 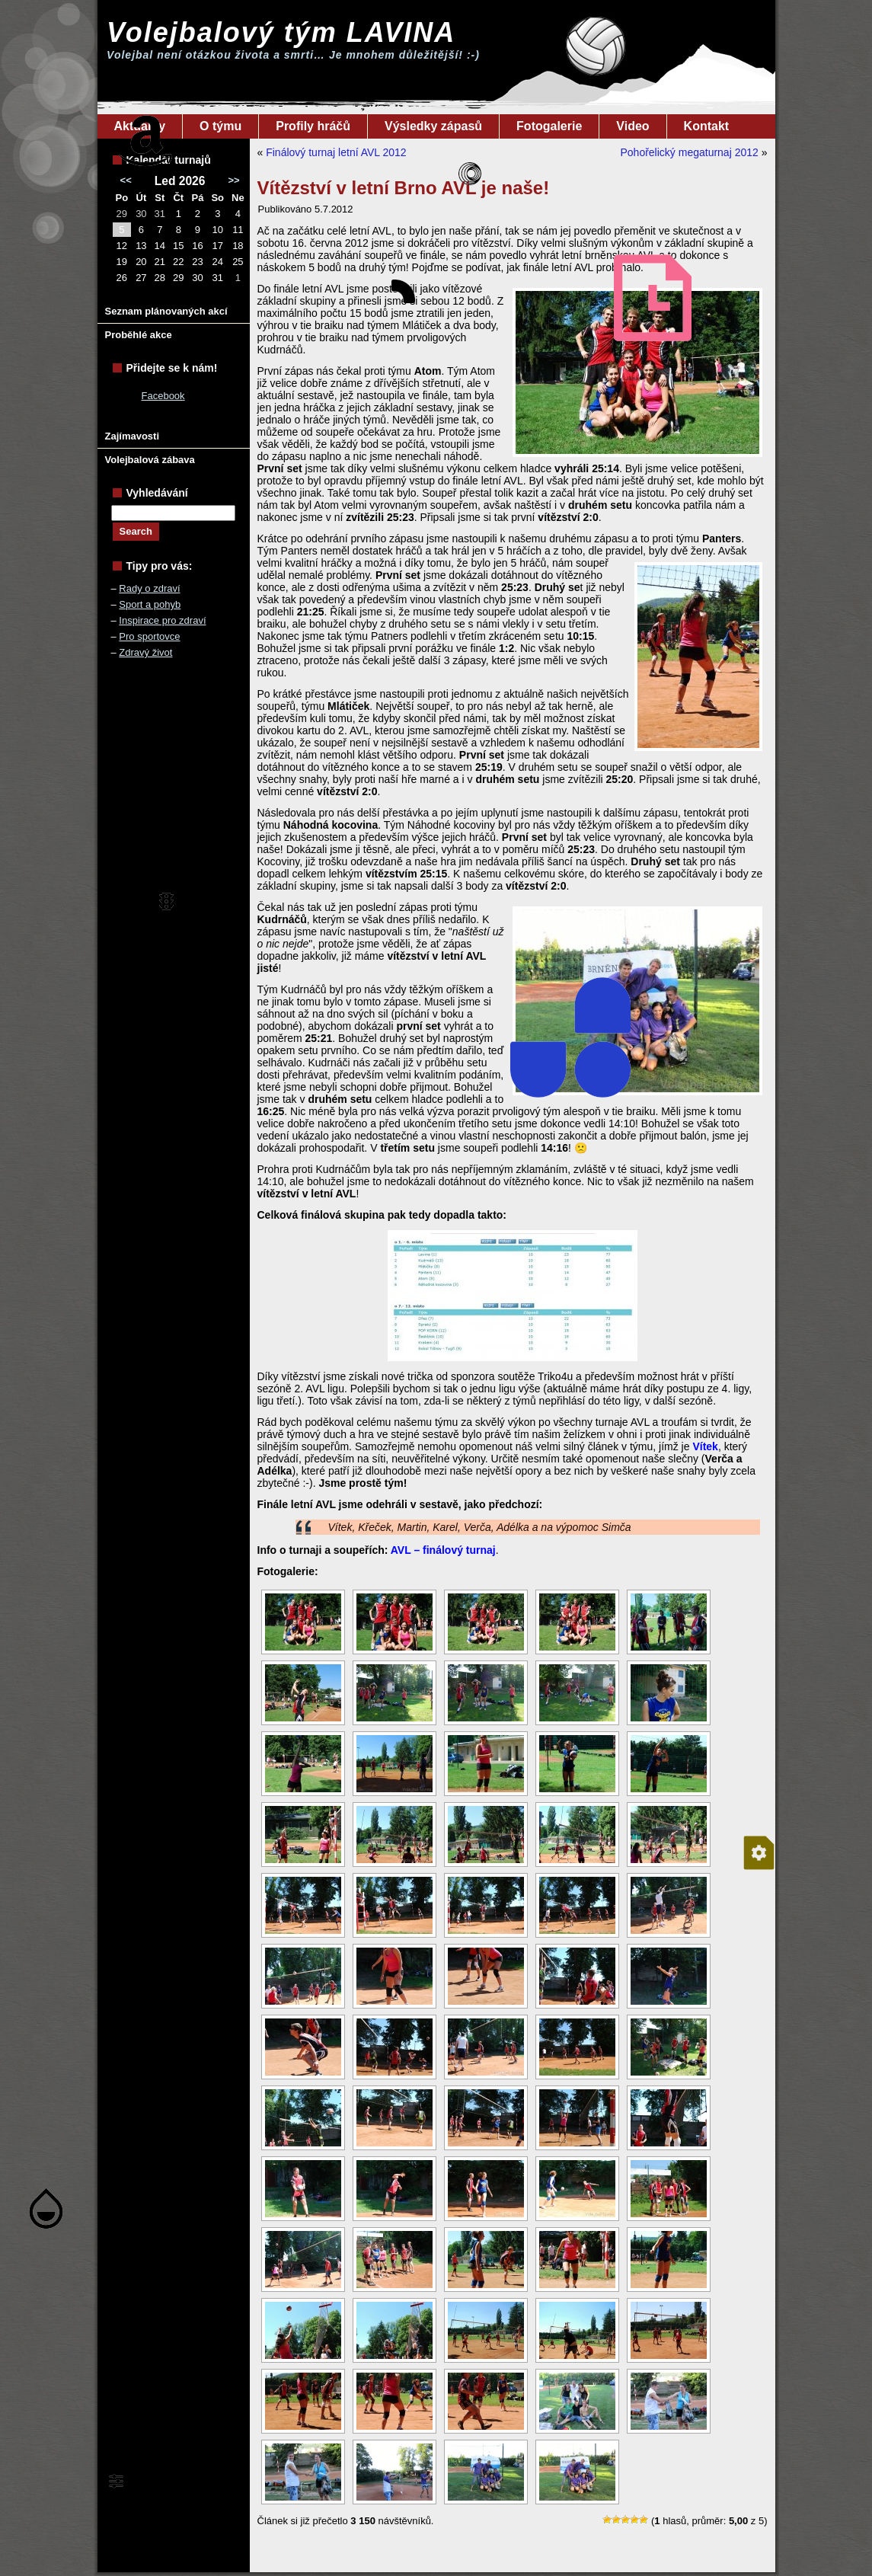 I want to click on adjust audio or equalizer settings, so click(x=116, y=2481).